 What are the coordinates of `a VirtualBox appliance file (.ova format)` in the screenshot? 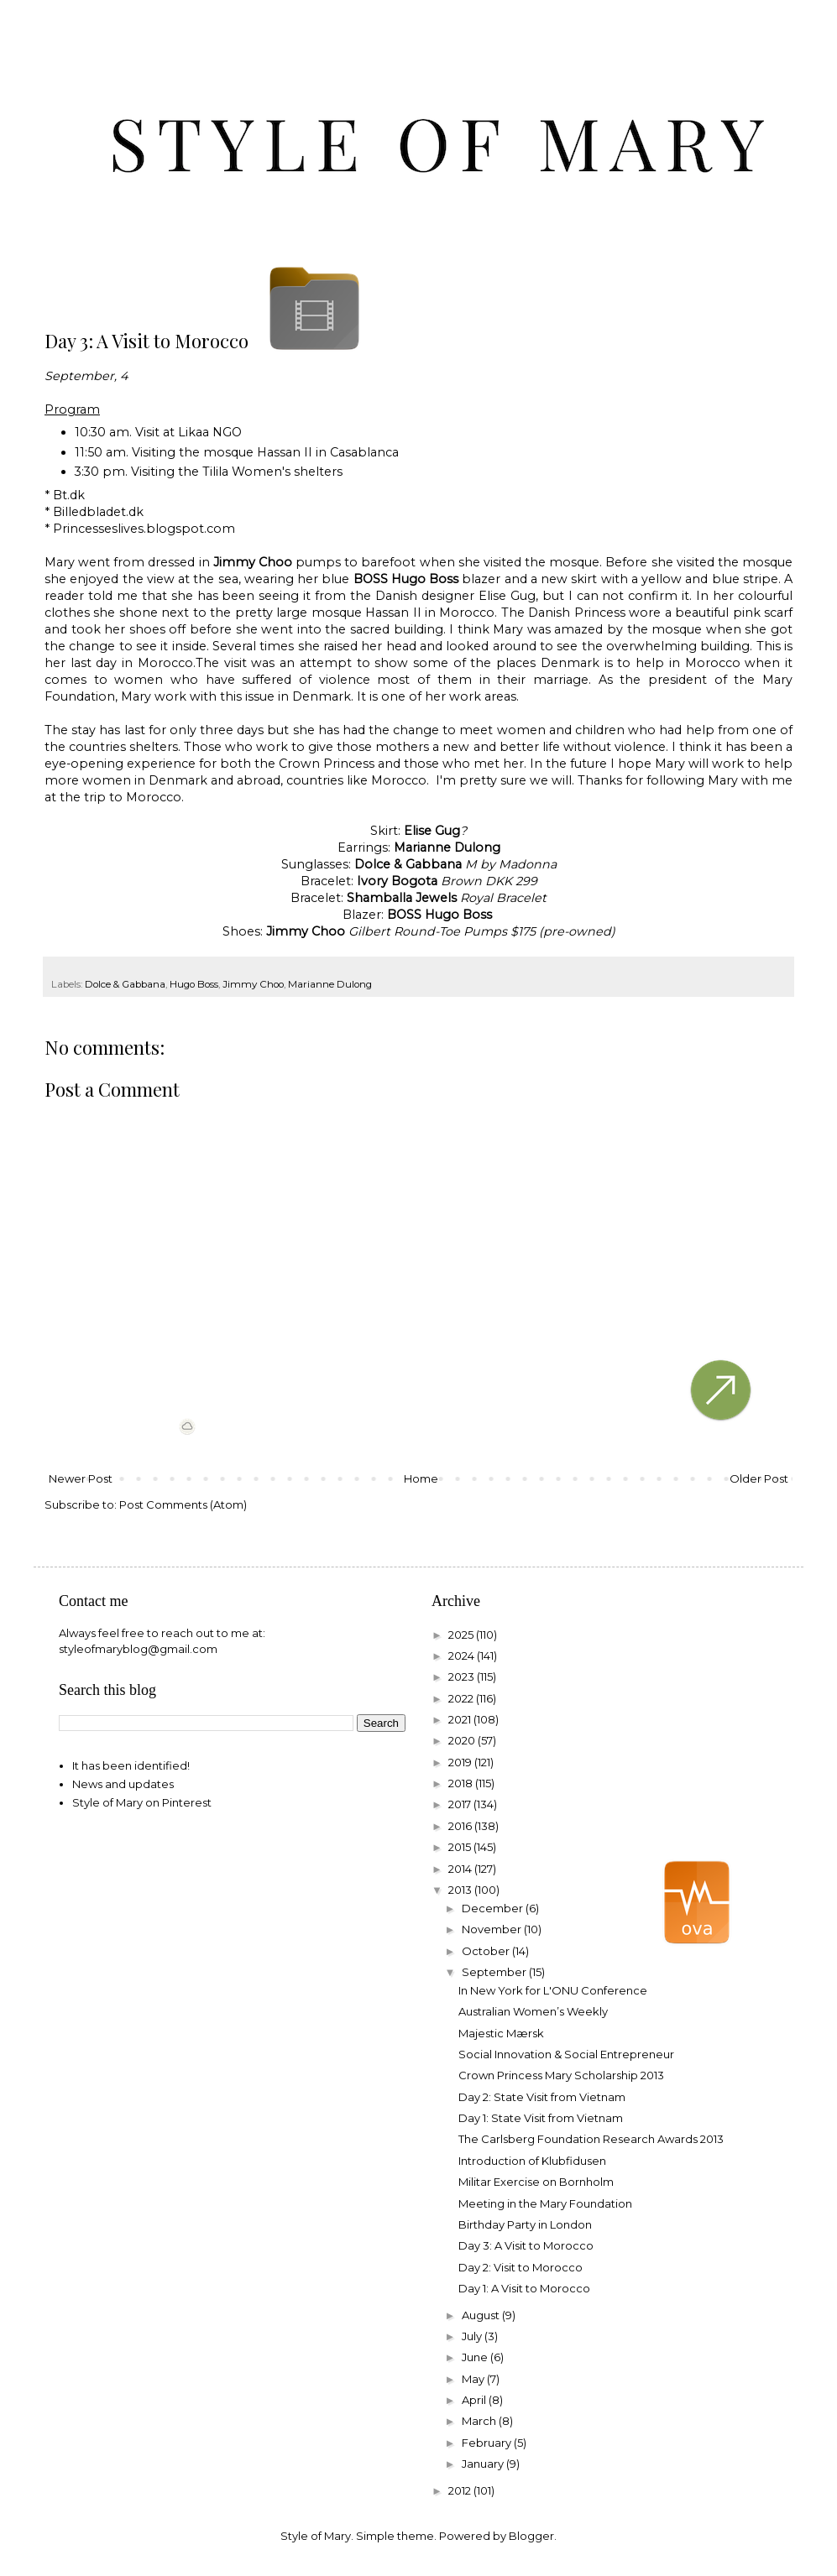 It's located at (697, 1902).